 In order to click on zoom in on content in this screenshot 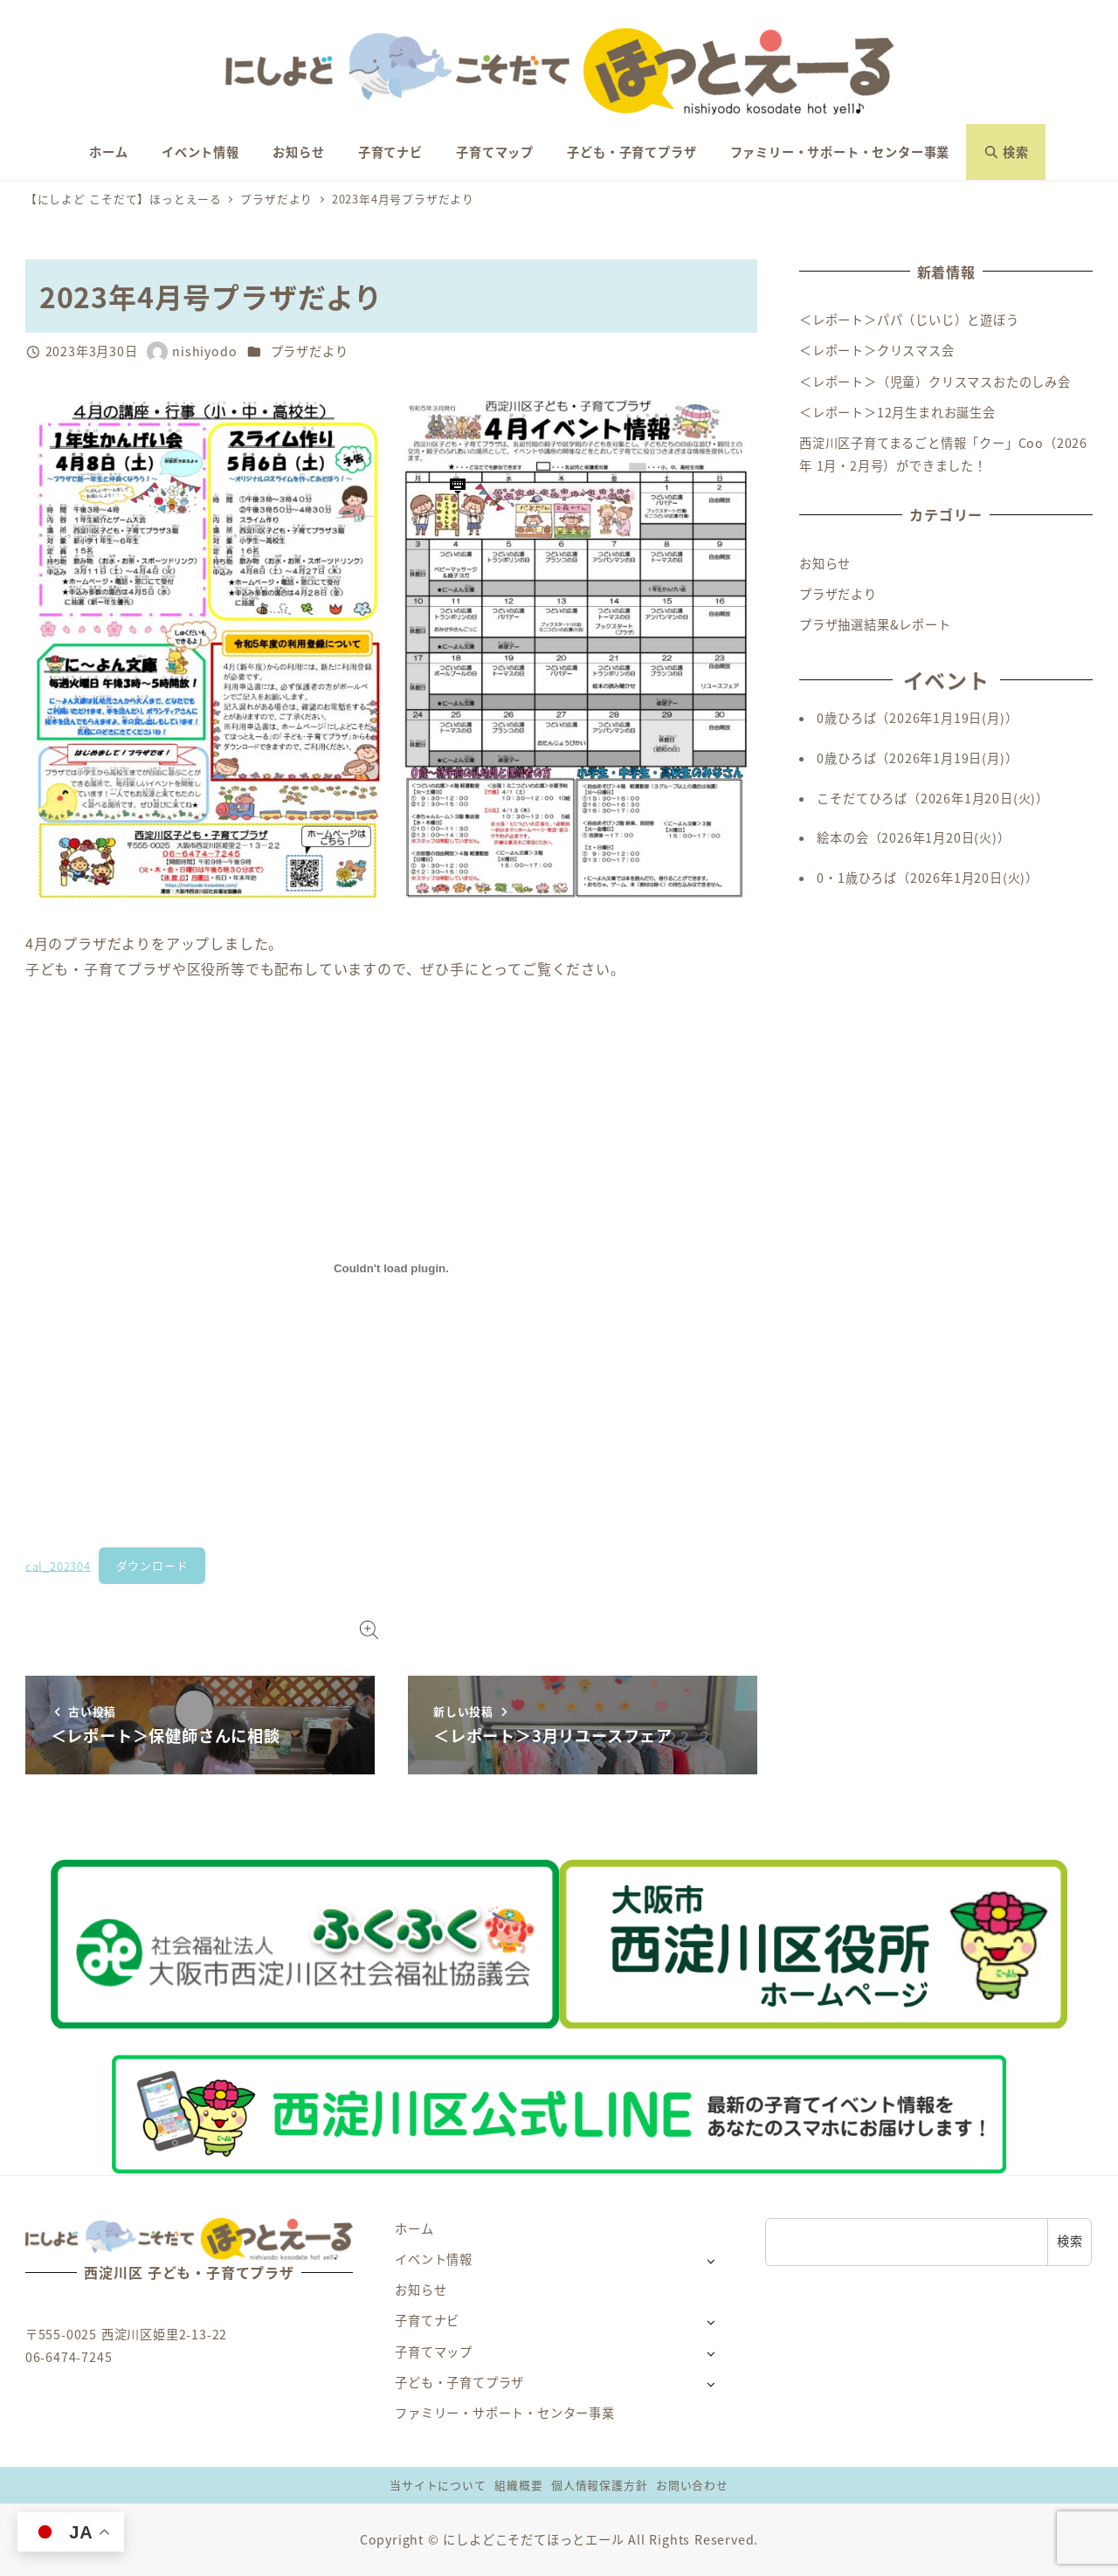, I will do `click(369, 1629)`.